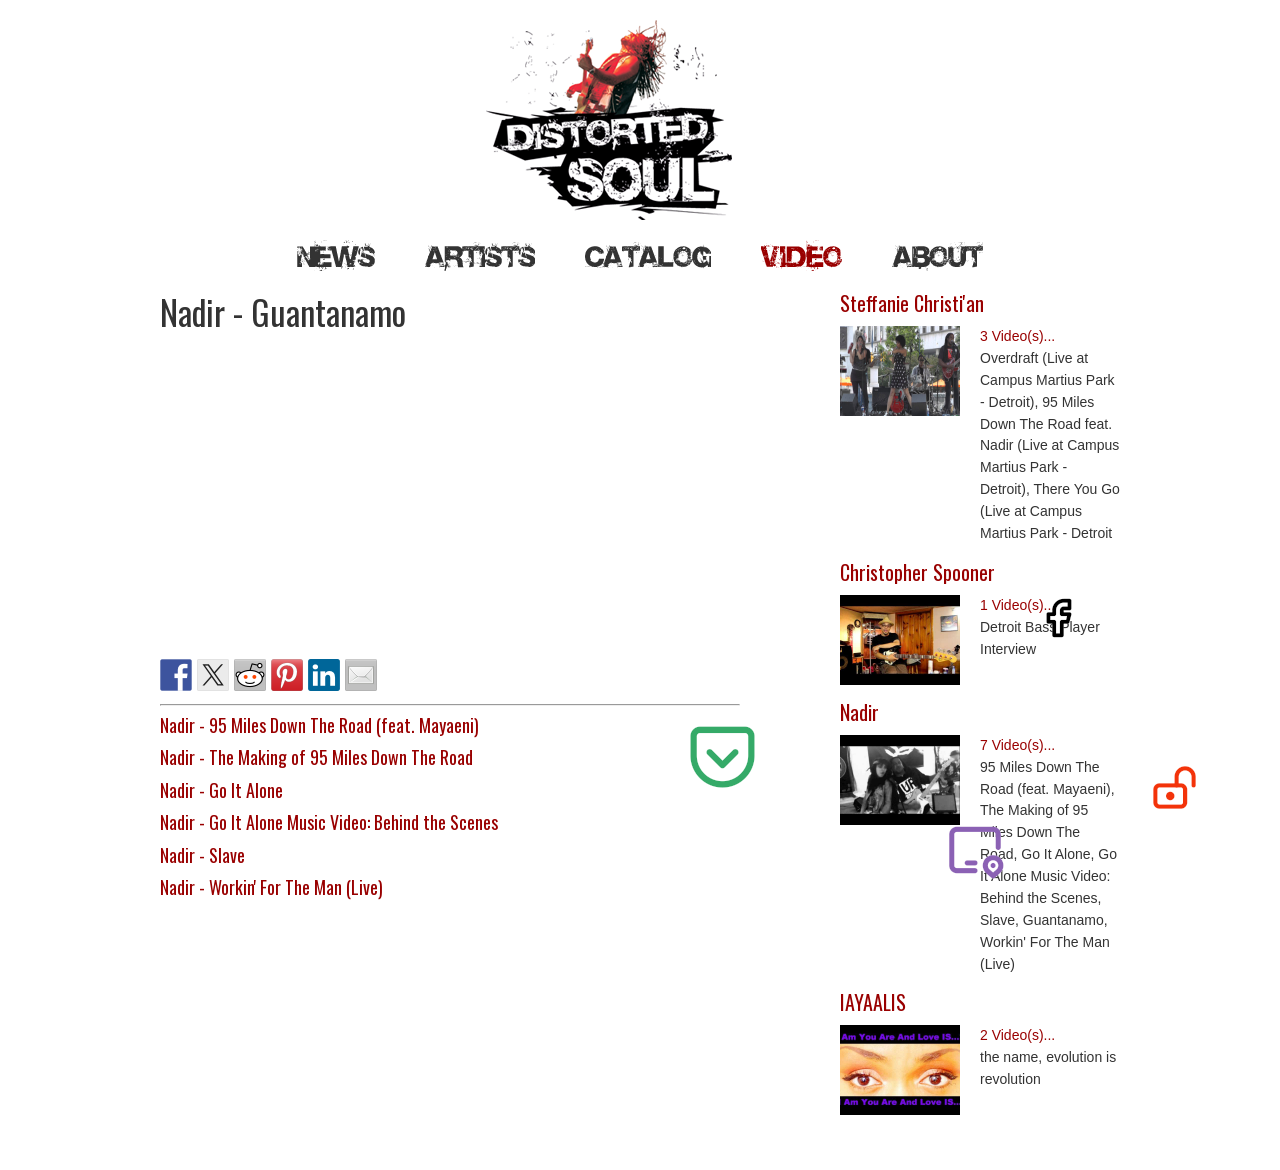 The image size is (1280, 1170). I want to click on connect with Facebook, so click(1058, 618).